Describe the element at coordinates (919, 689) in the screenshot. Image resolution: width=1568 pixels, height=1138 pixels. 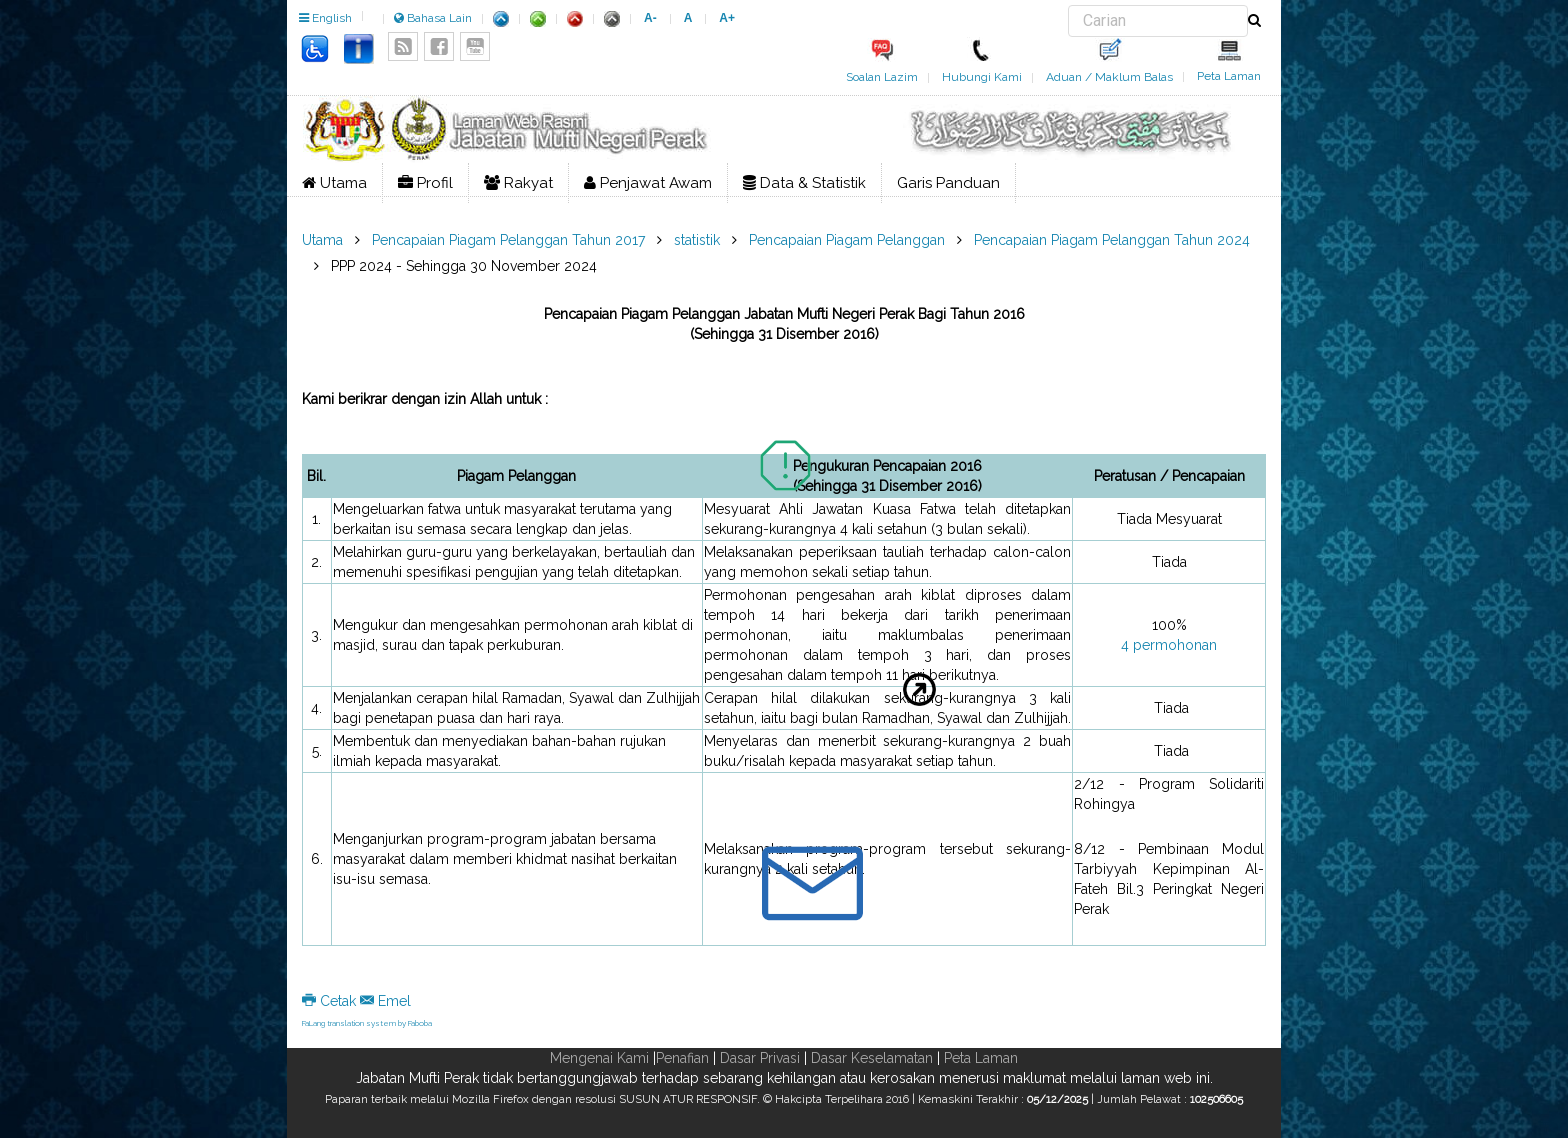
I see `open link in new tab or window` at that location.